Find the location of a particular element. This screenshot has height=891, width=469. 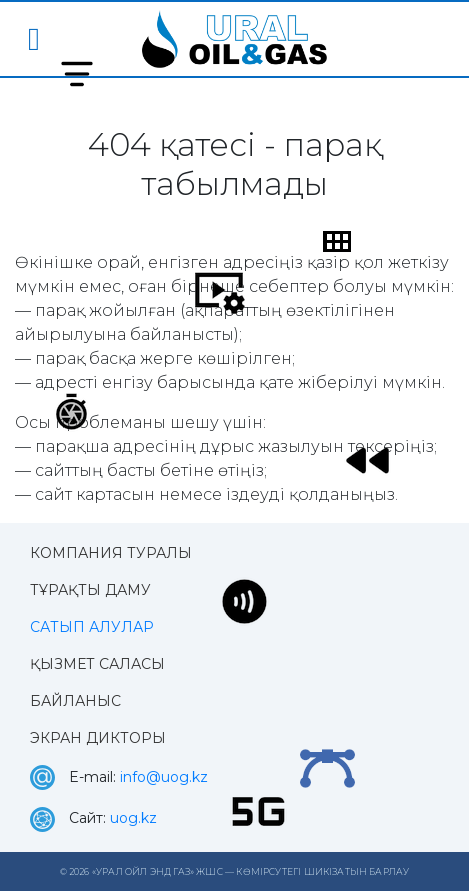

indicates 5G network connectivity is located at coordinates (258, 811).